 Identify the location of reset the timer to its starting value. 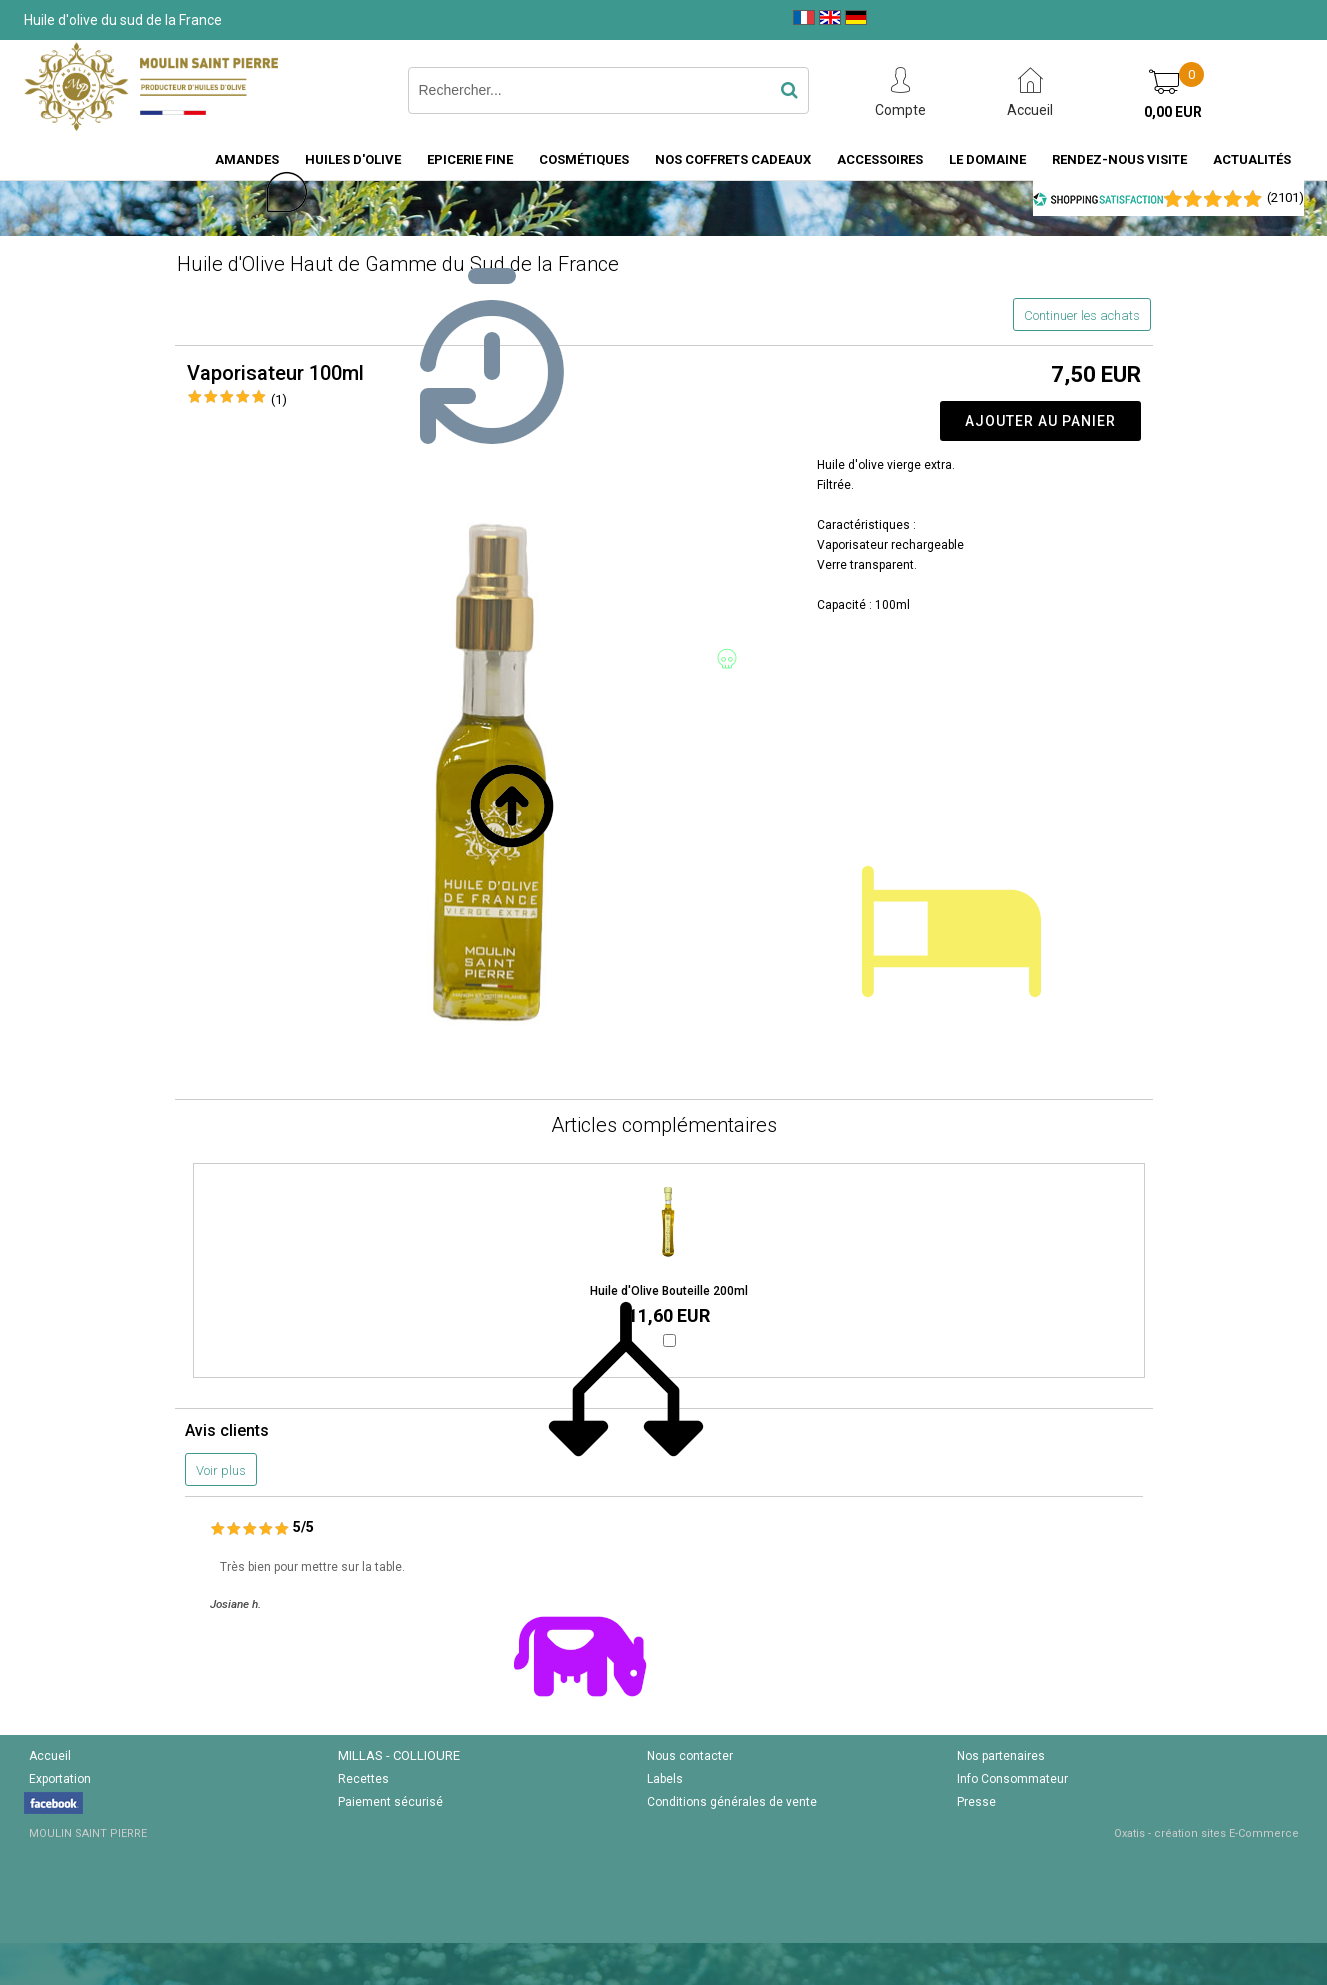
(492, 356).